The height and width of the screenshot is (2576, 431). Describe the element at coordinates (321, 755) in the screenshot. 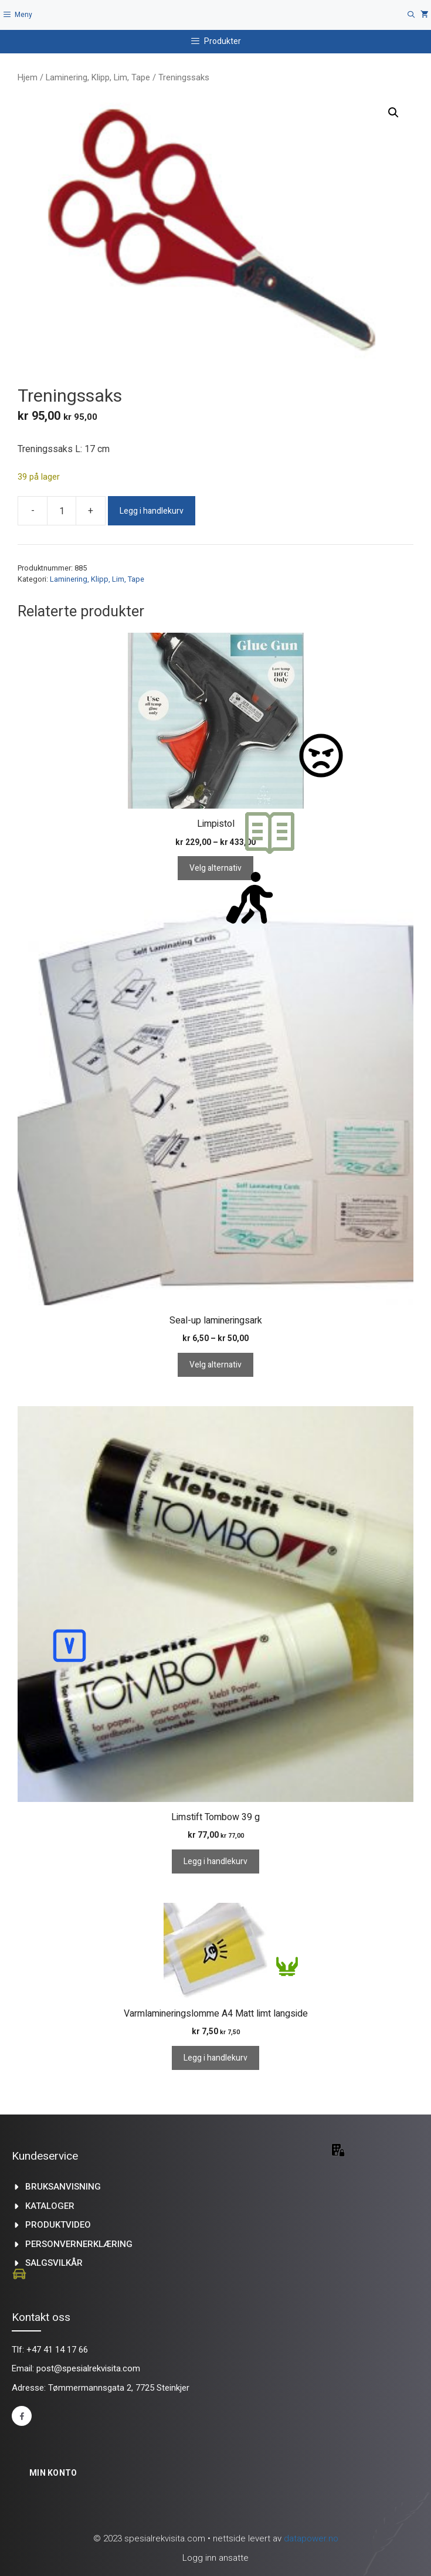

I see `react to a message with anger` at that location.